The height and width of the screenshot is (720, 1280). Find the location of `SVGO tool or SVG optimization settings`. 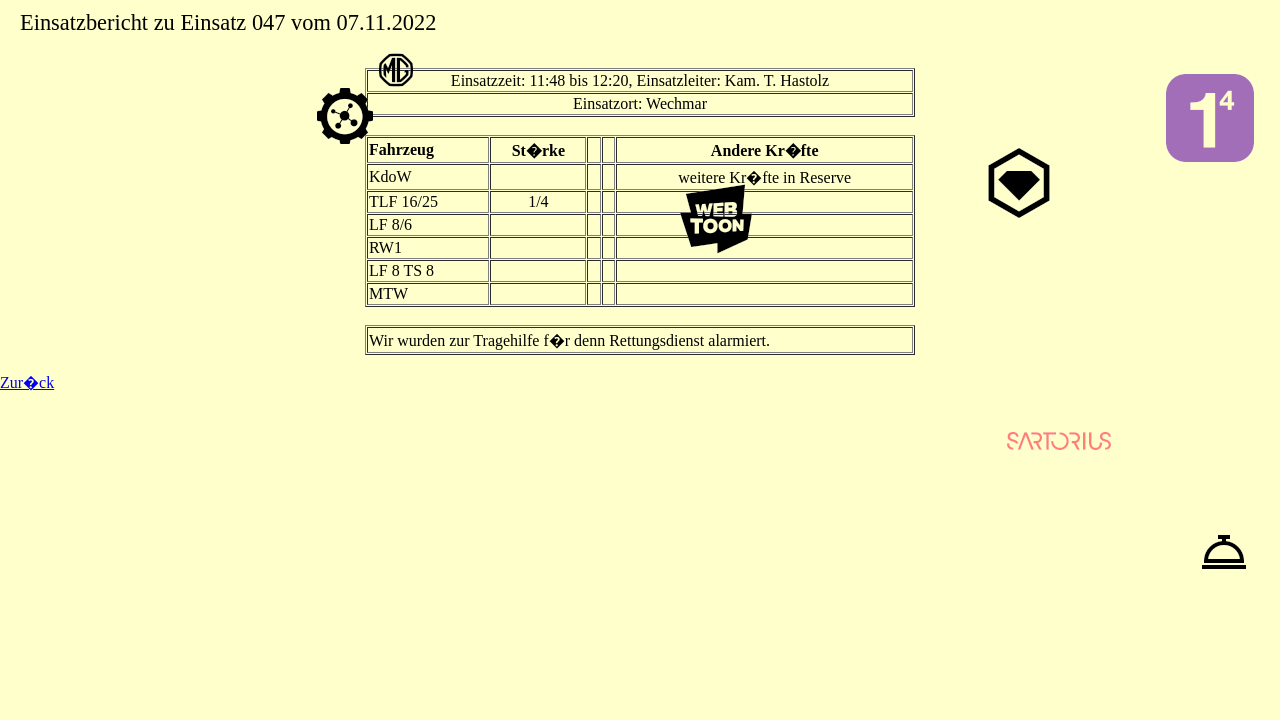

SVGO tool or SVG optimization settings is located at coordinates (345, 116).